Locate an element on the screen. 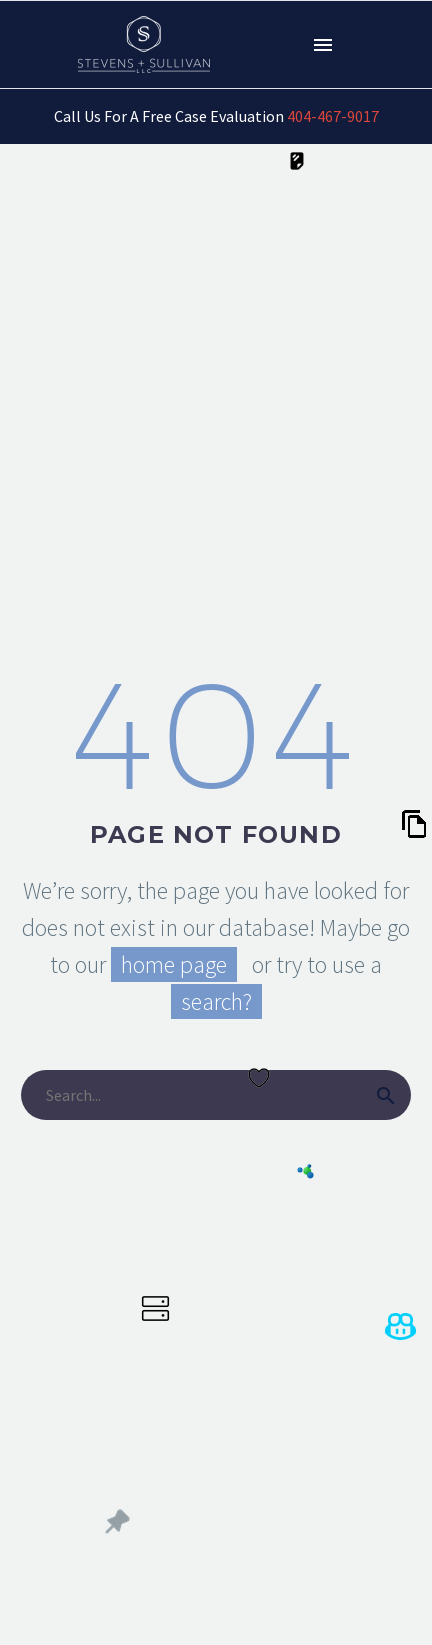 The height and width of the screenshot is (1645, 432). indicates file or folder is shared with homegroup network is located at coordinates (305, 1171).